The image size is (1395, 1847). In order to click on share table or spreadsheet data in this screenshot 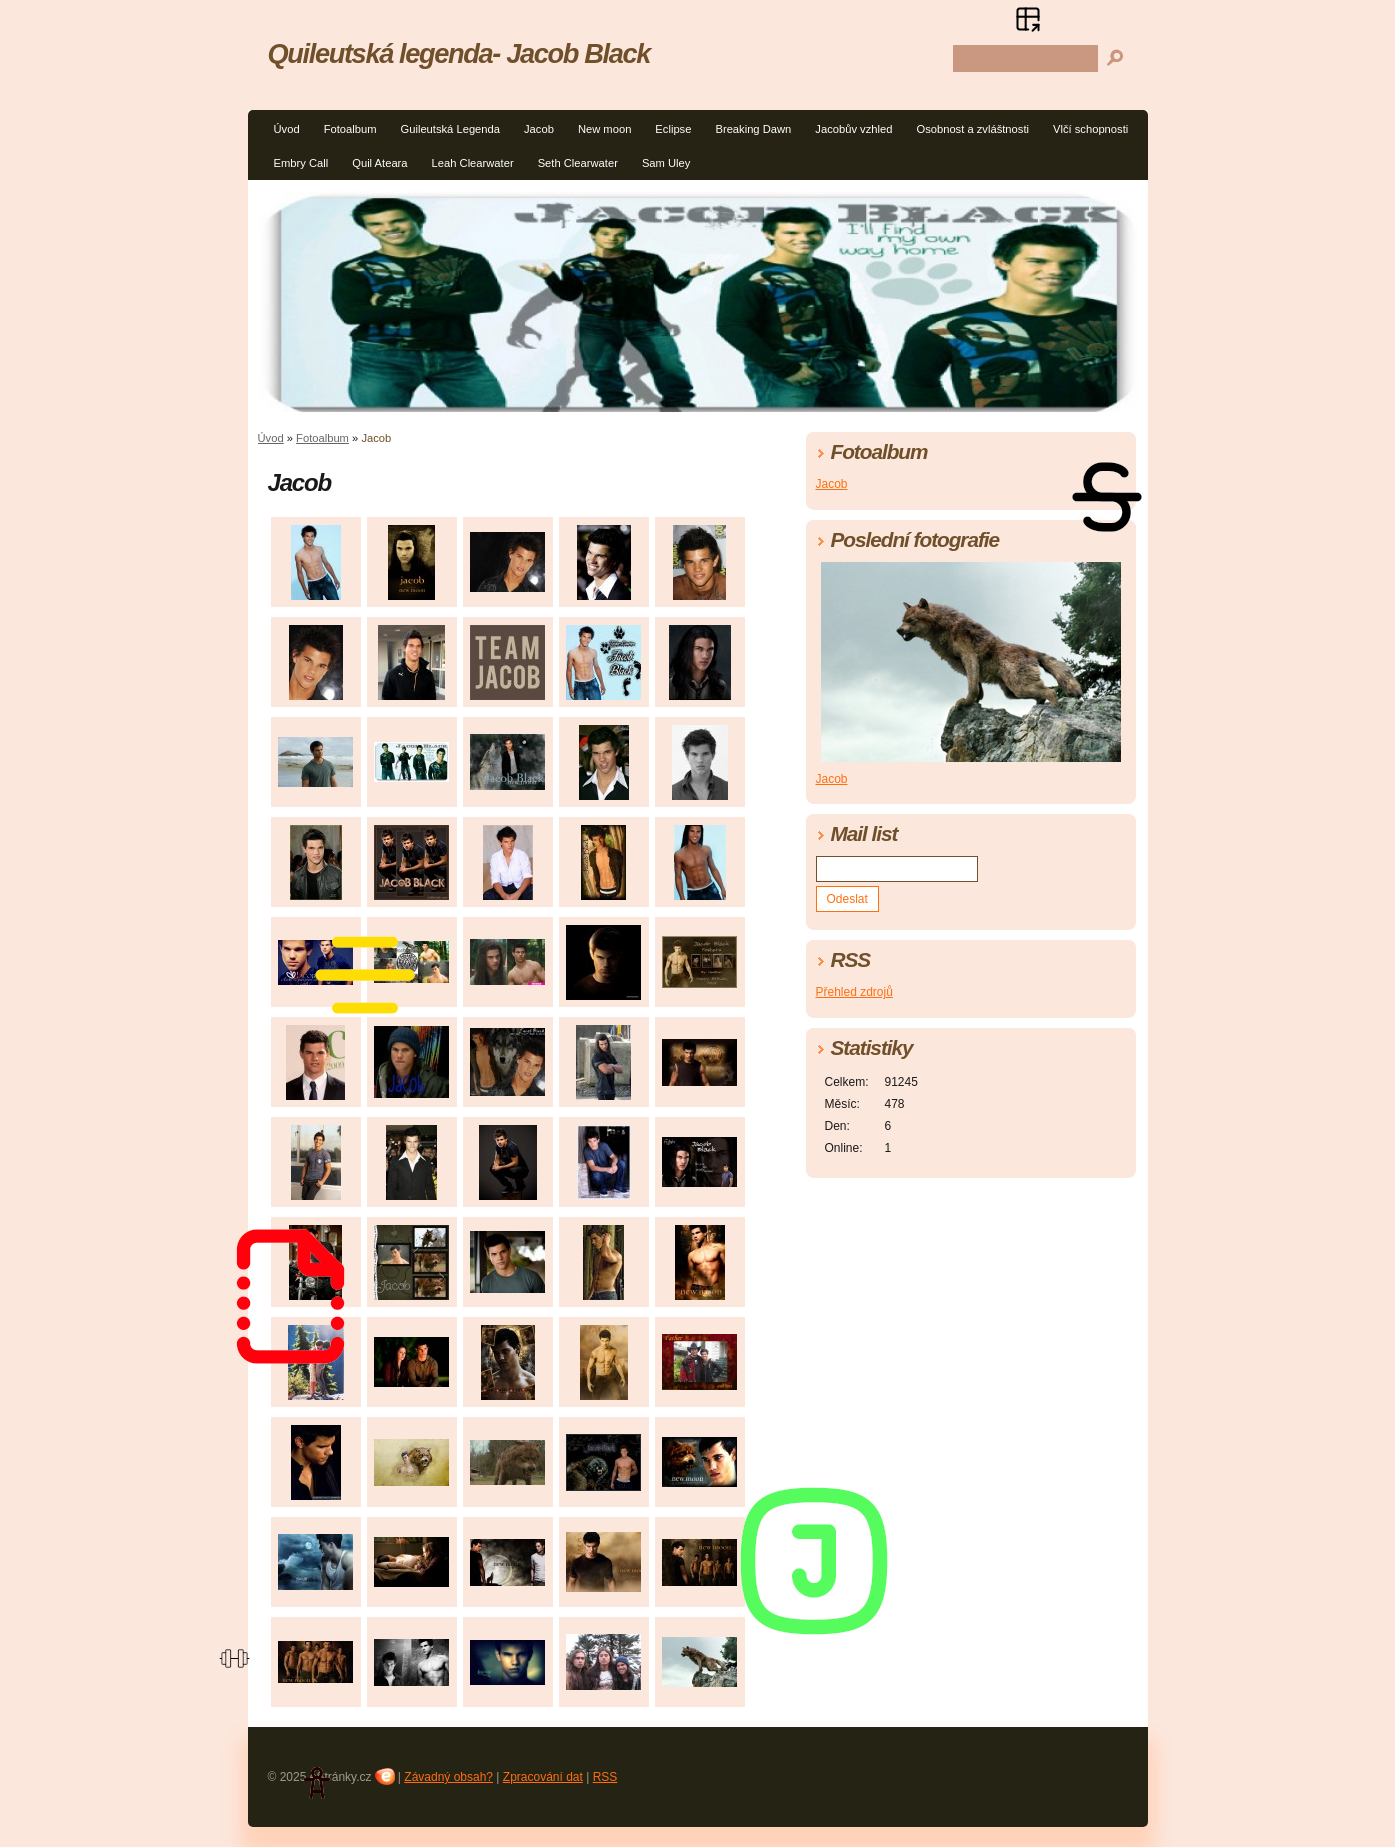, I will do `click(1028, 19)`.